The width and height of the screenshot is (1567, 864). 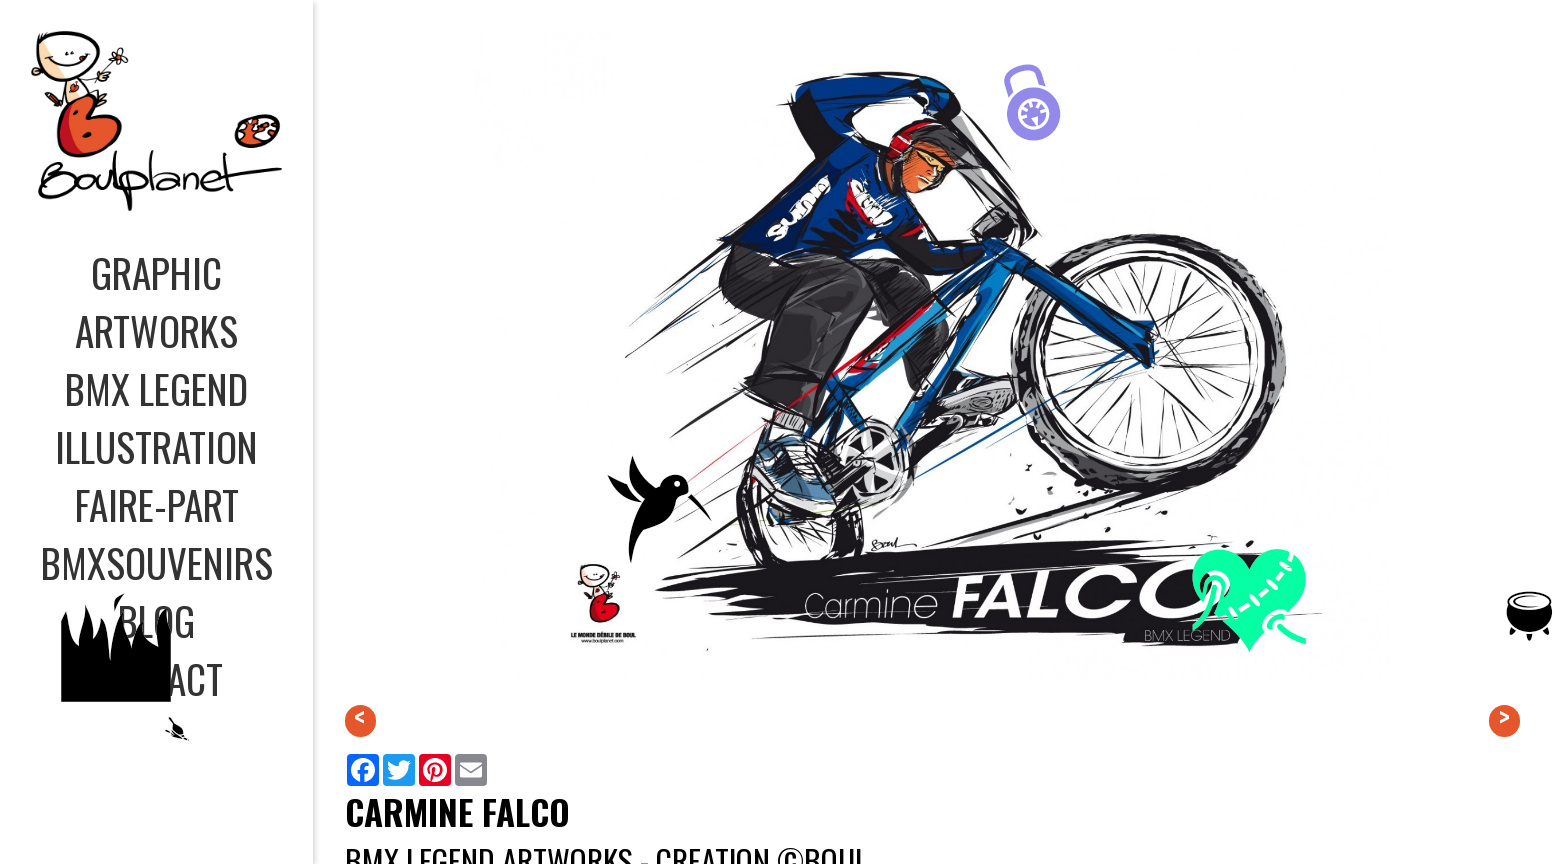 I want to click on indicates health regeneration or healing status, so click(x=1249, y=602).